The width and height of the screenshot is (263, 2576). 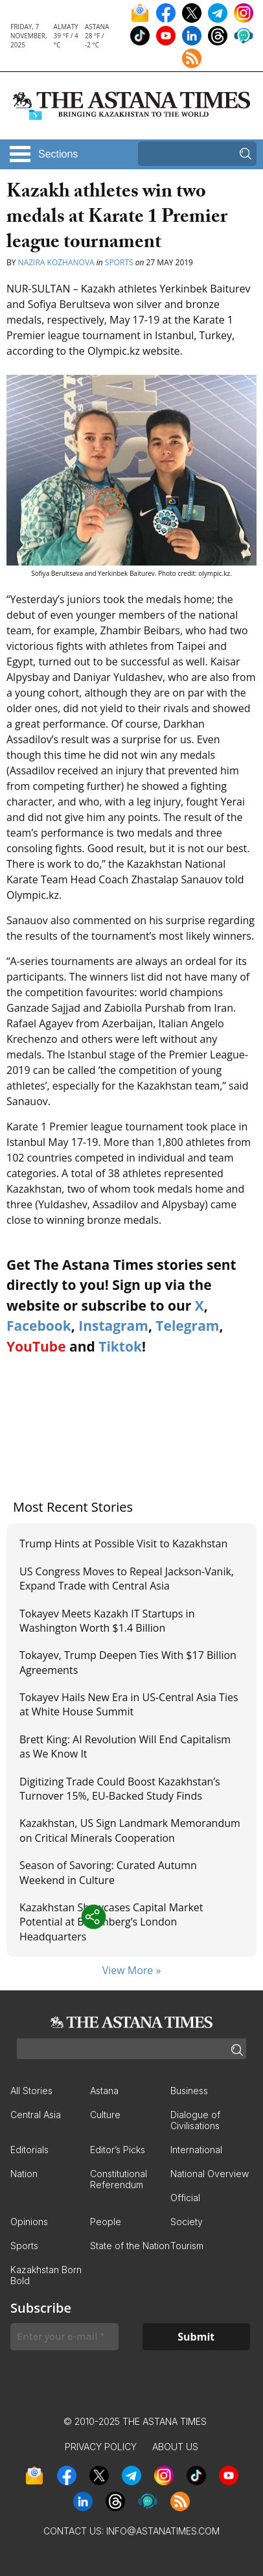 What do you see at coordinates (93, 1916) in the screenshot?
I see `indicates a shared file or folder` at bounding box center [93, 1916].